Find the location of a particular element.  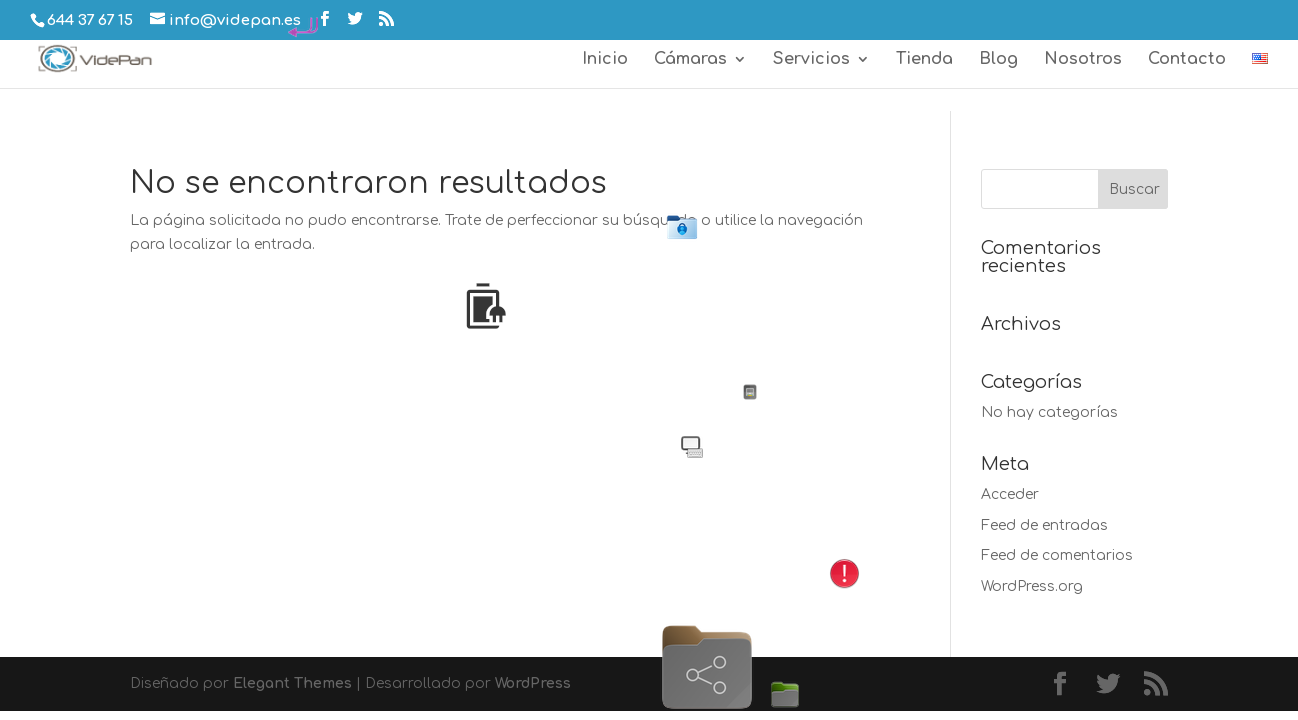

folder containing microsoft authenticator app data is located at coordinates (682, 228).